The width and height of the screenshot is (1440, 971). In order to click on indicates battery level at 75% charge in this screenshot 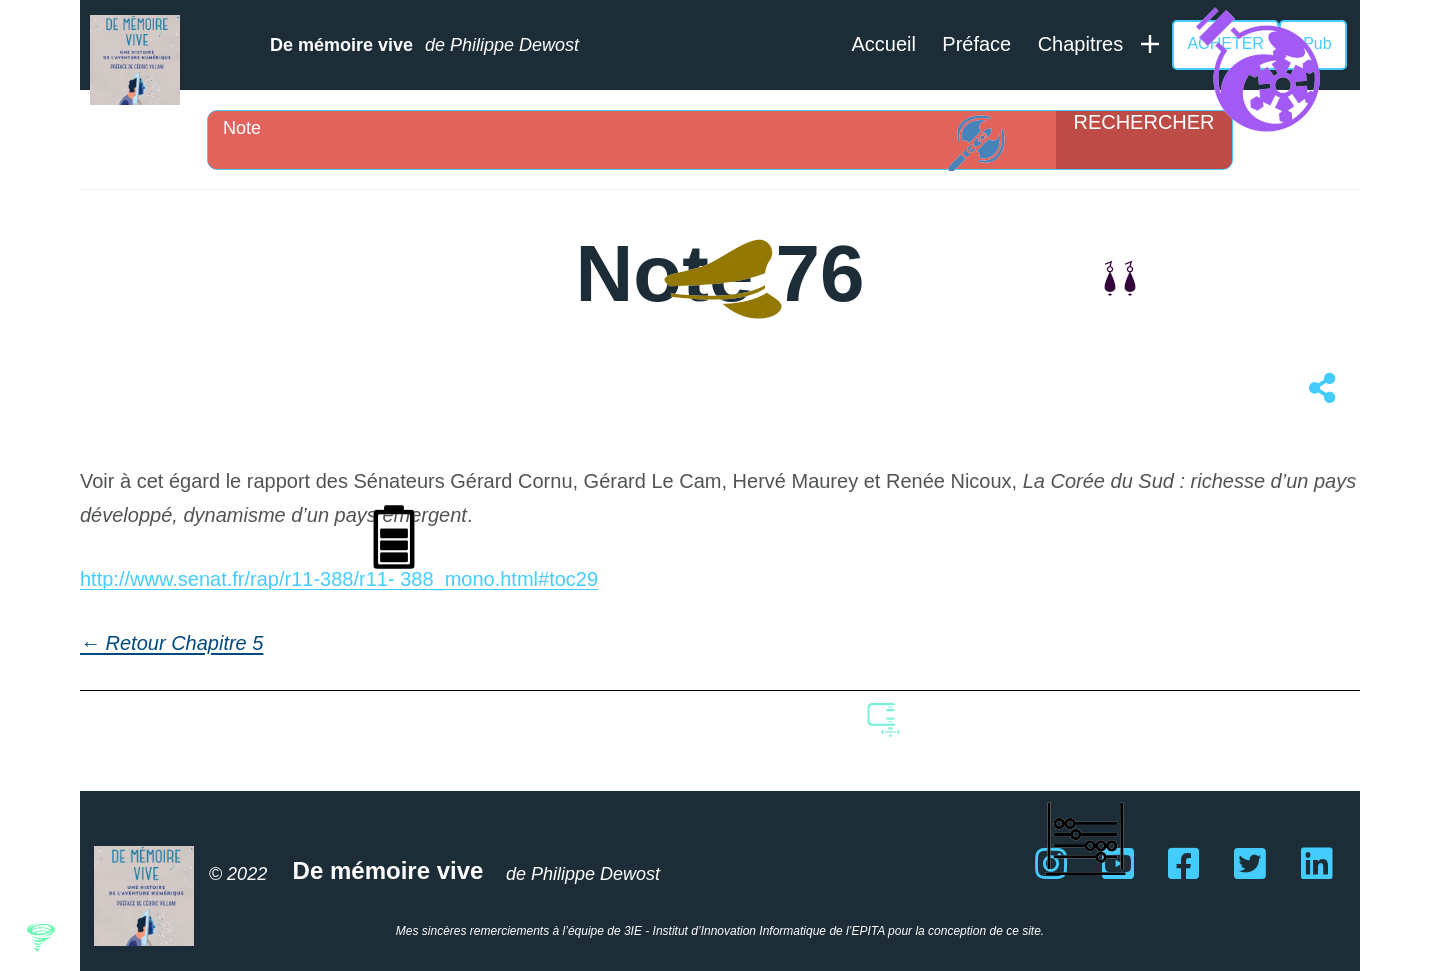, I will do `click(394, 537)`.